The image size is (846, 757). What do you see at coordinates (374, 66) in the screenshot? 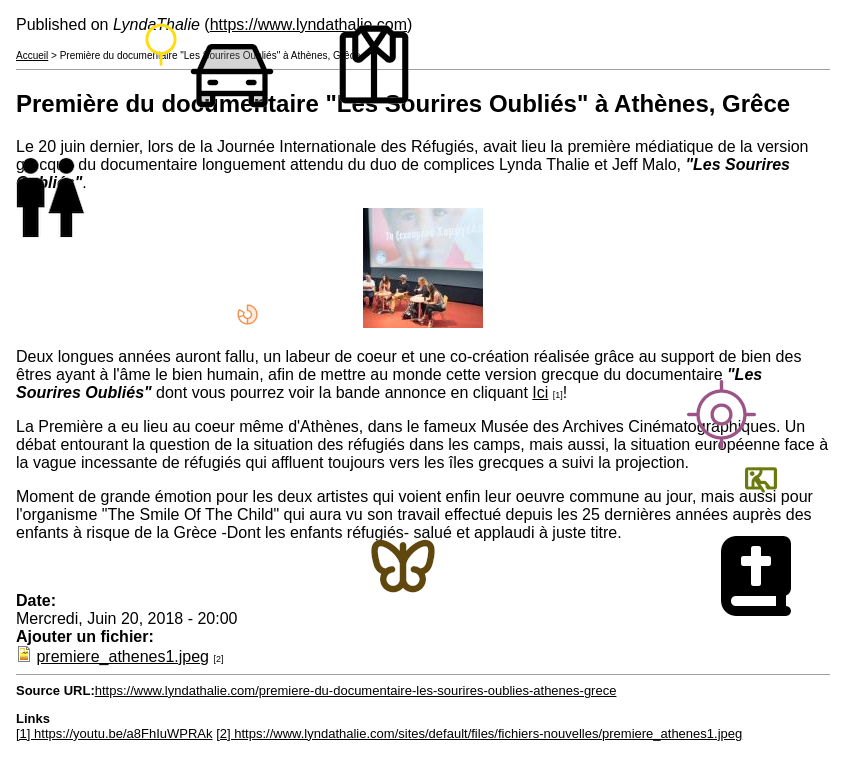
I see `view clothing or apparel items` at bounding box center [374, 66].